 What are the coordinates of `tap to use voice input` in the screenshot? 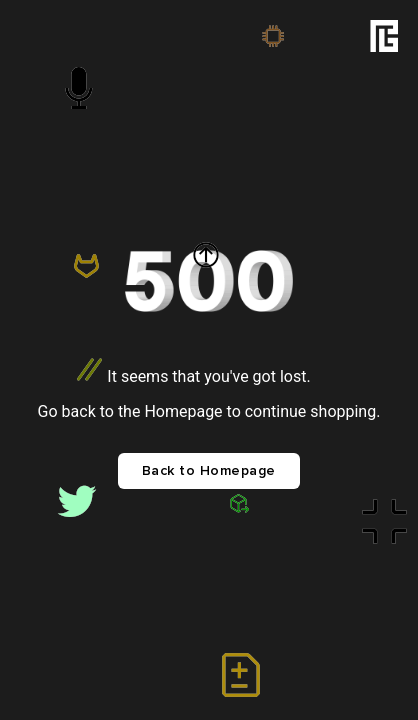 It's located at (79, 88).